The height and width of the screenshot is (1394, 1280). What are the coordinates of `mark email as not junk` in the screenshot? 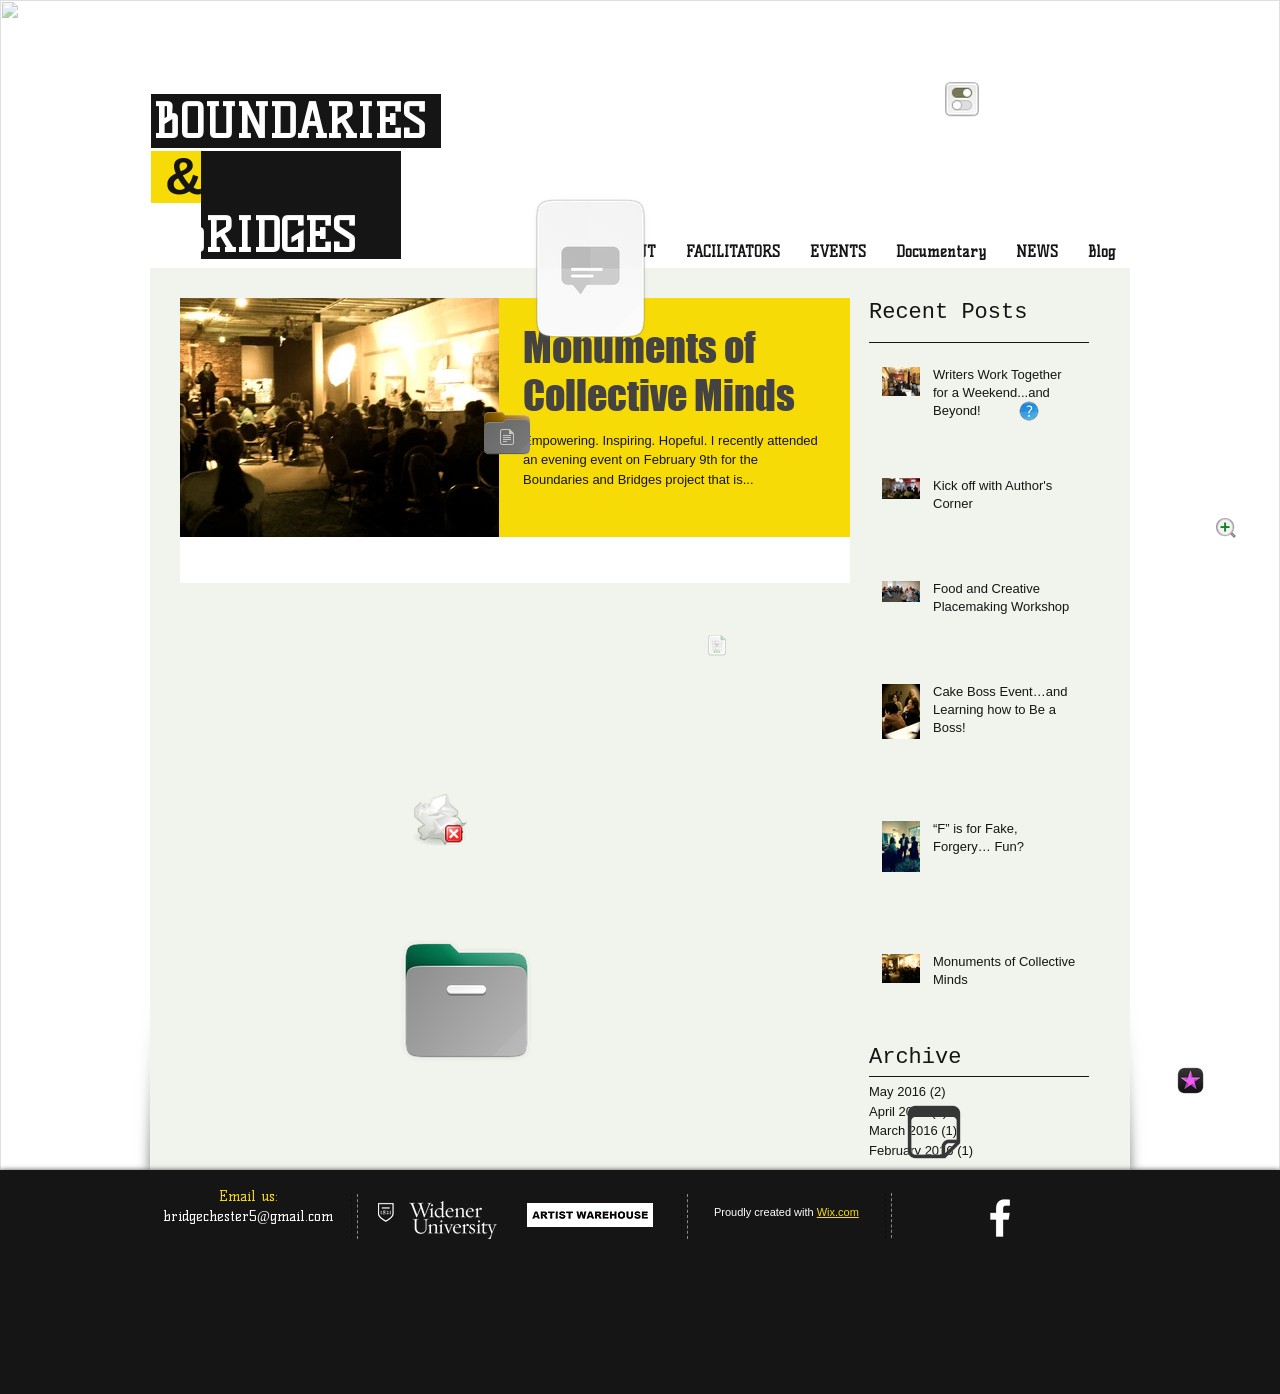 It's located at (439, 819).